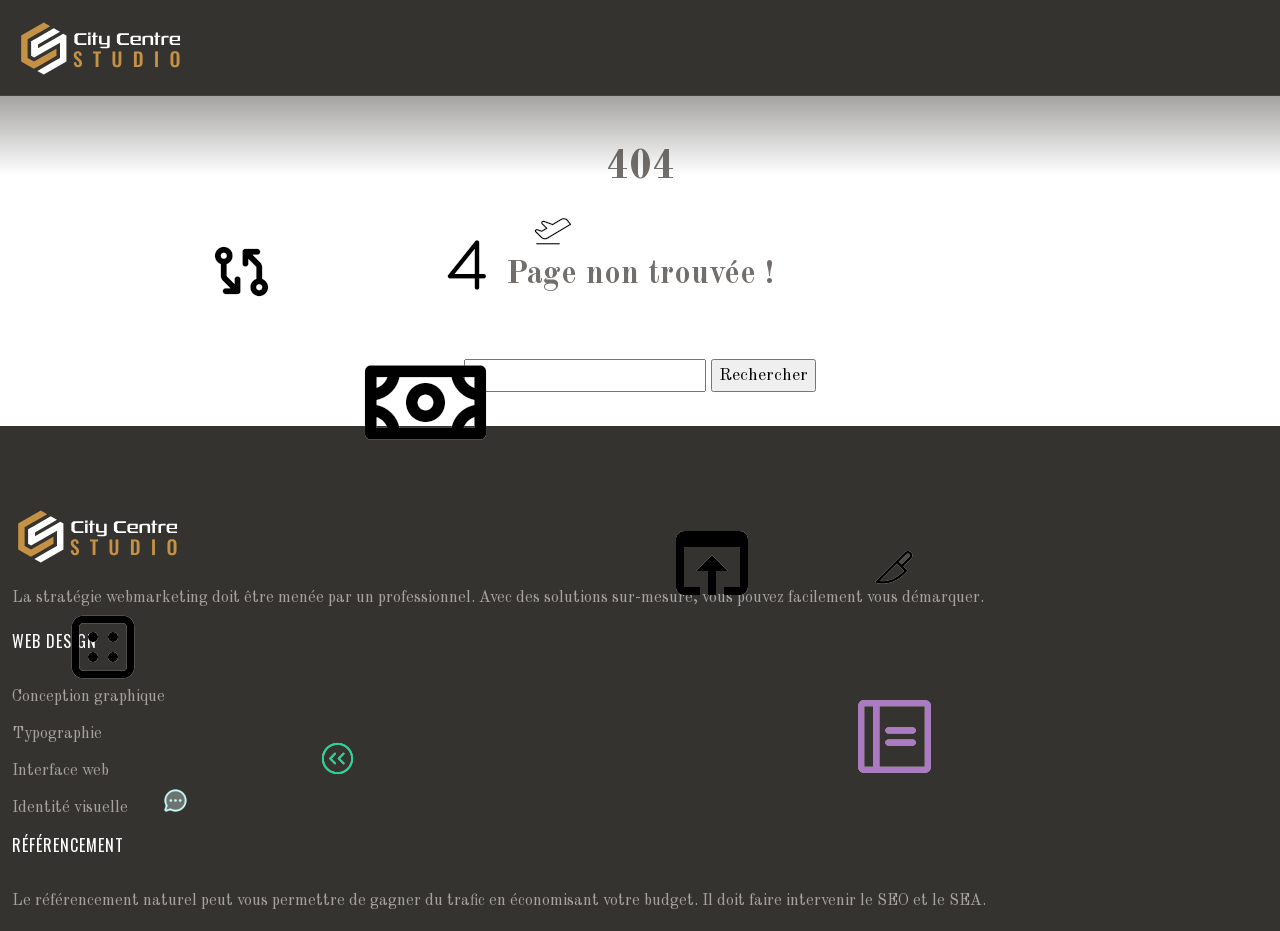 This screenshot has height=931, width=1280. Describe the element at coordinates (894, 736) in the screenshot. I see `open your notebook or notes` at that location.